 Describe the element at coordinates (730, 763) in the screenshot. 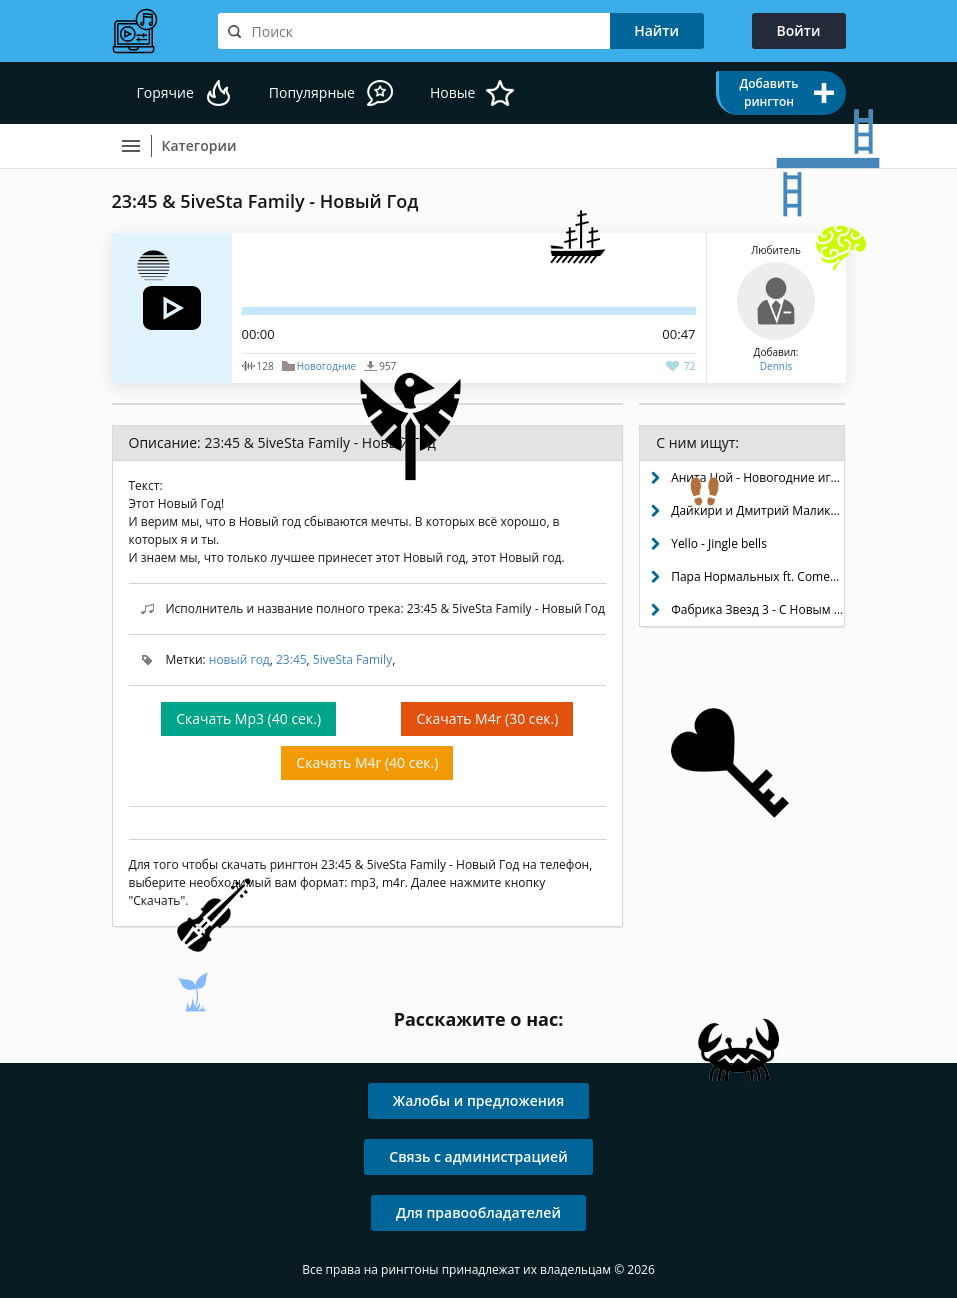

I see `unlock romantic or relationship-themed content` at that location.